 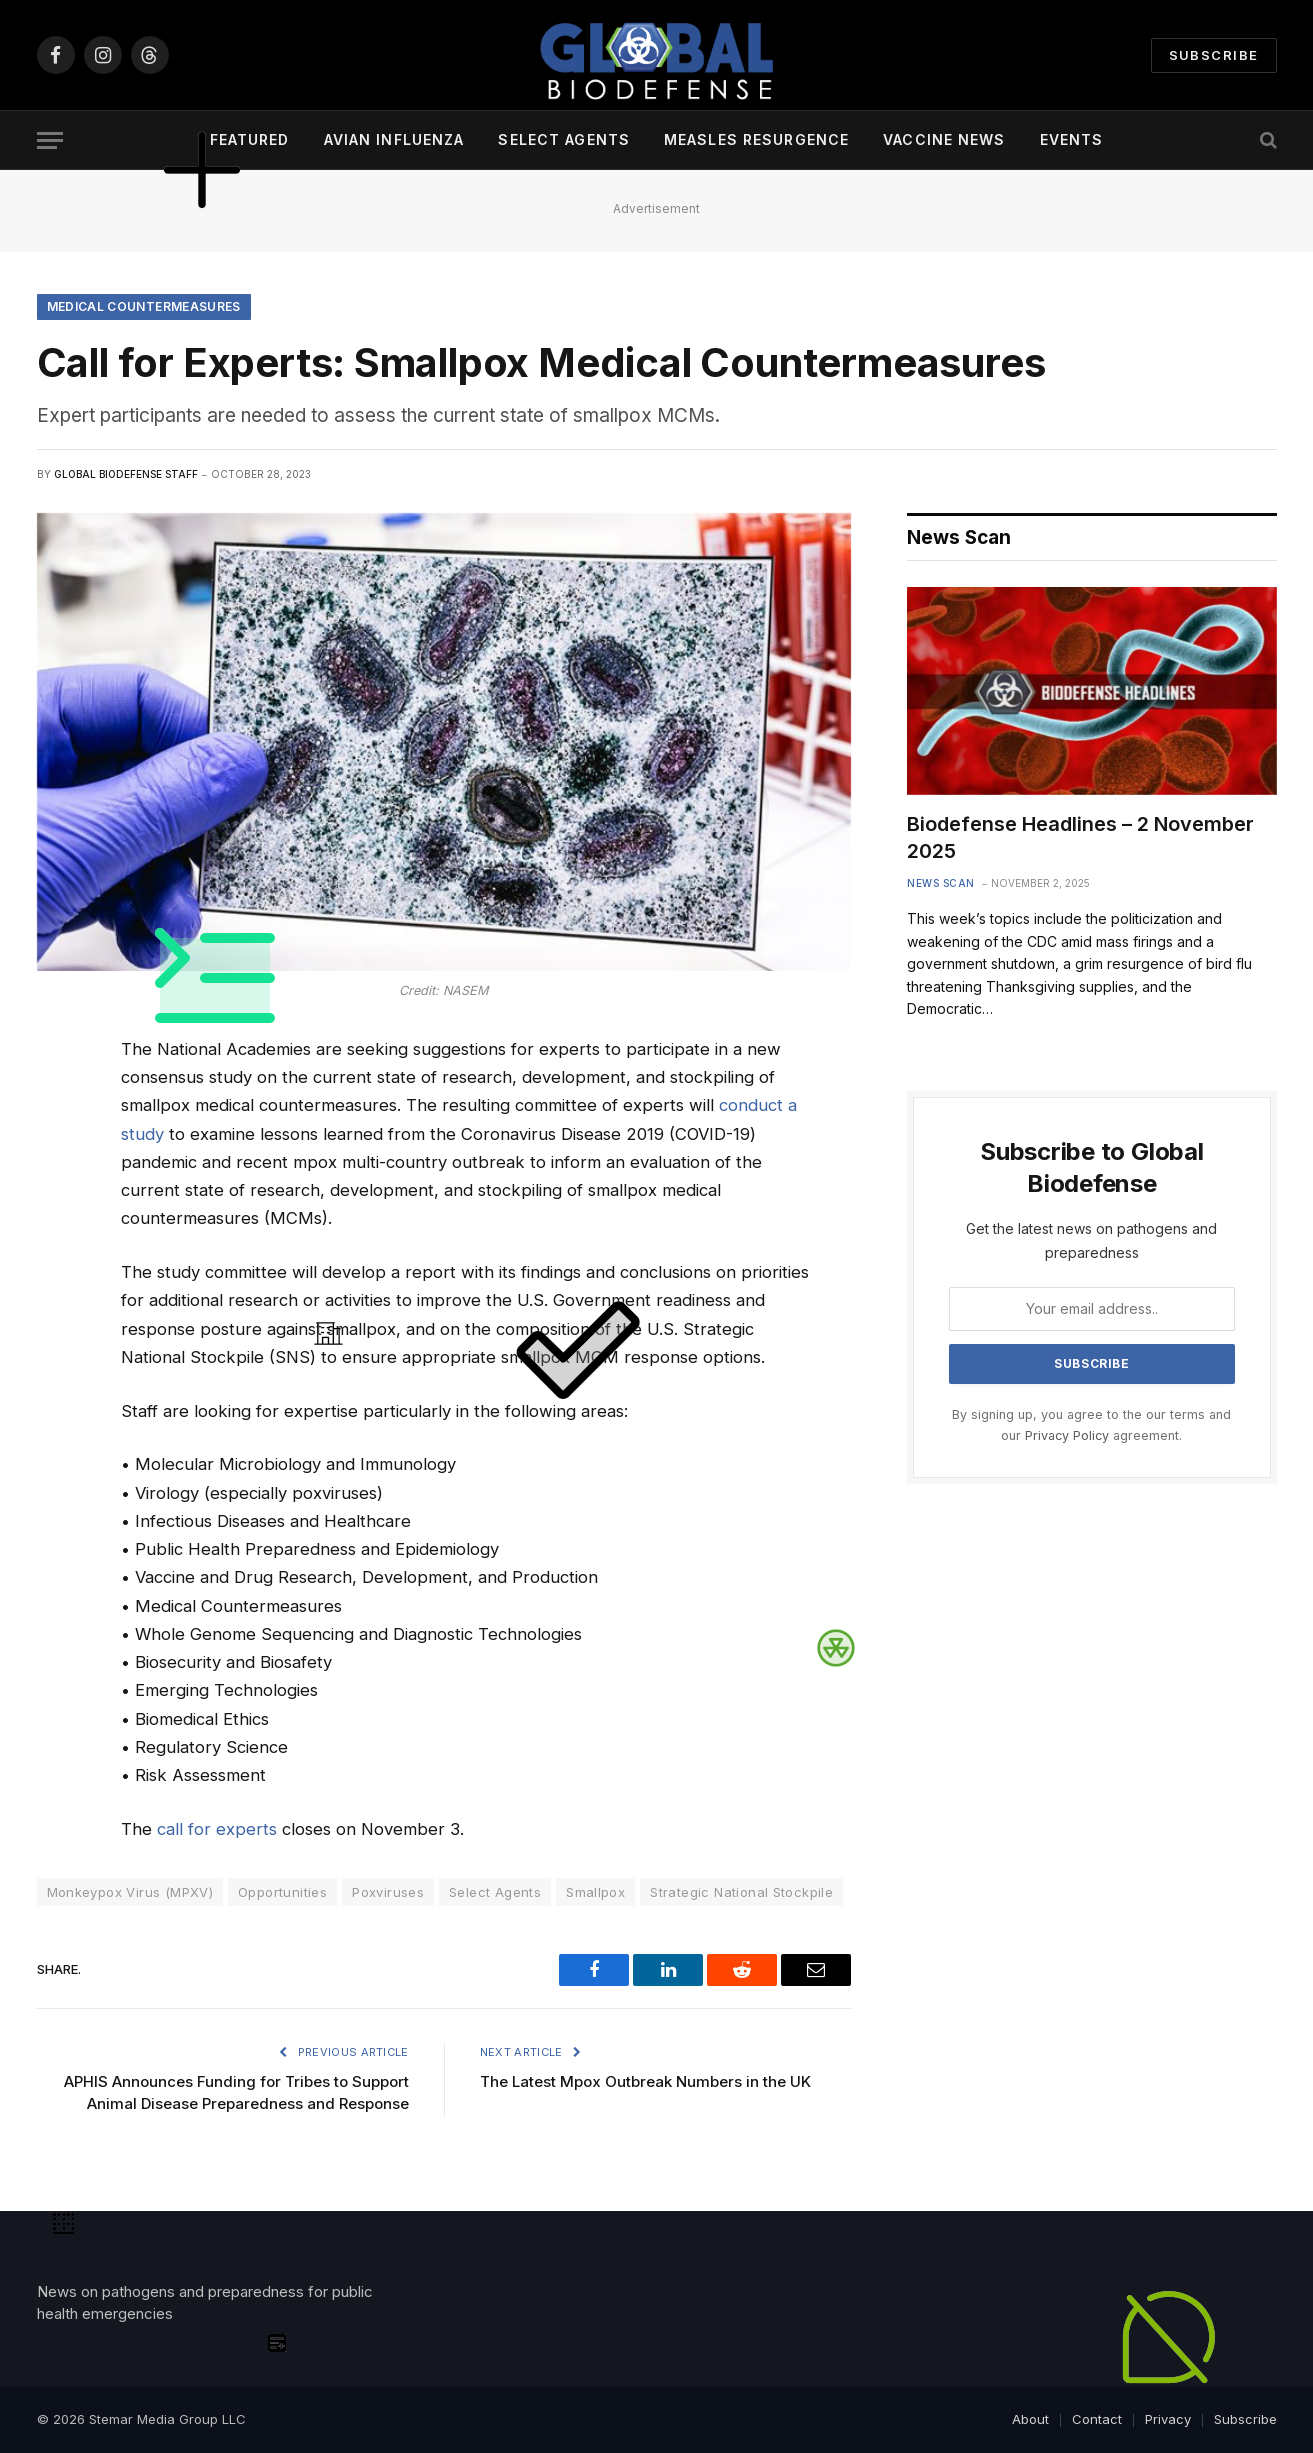 I want to click on mute or disable chat notifications, so click(x=1167, y=2339).